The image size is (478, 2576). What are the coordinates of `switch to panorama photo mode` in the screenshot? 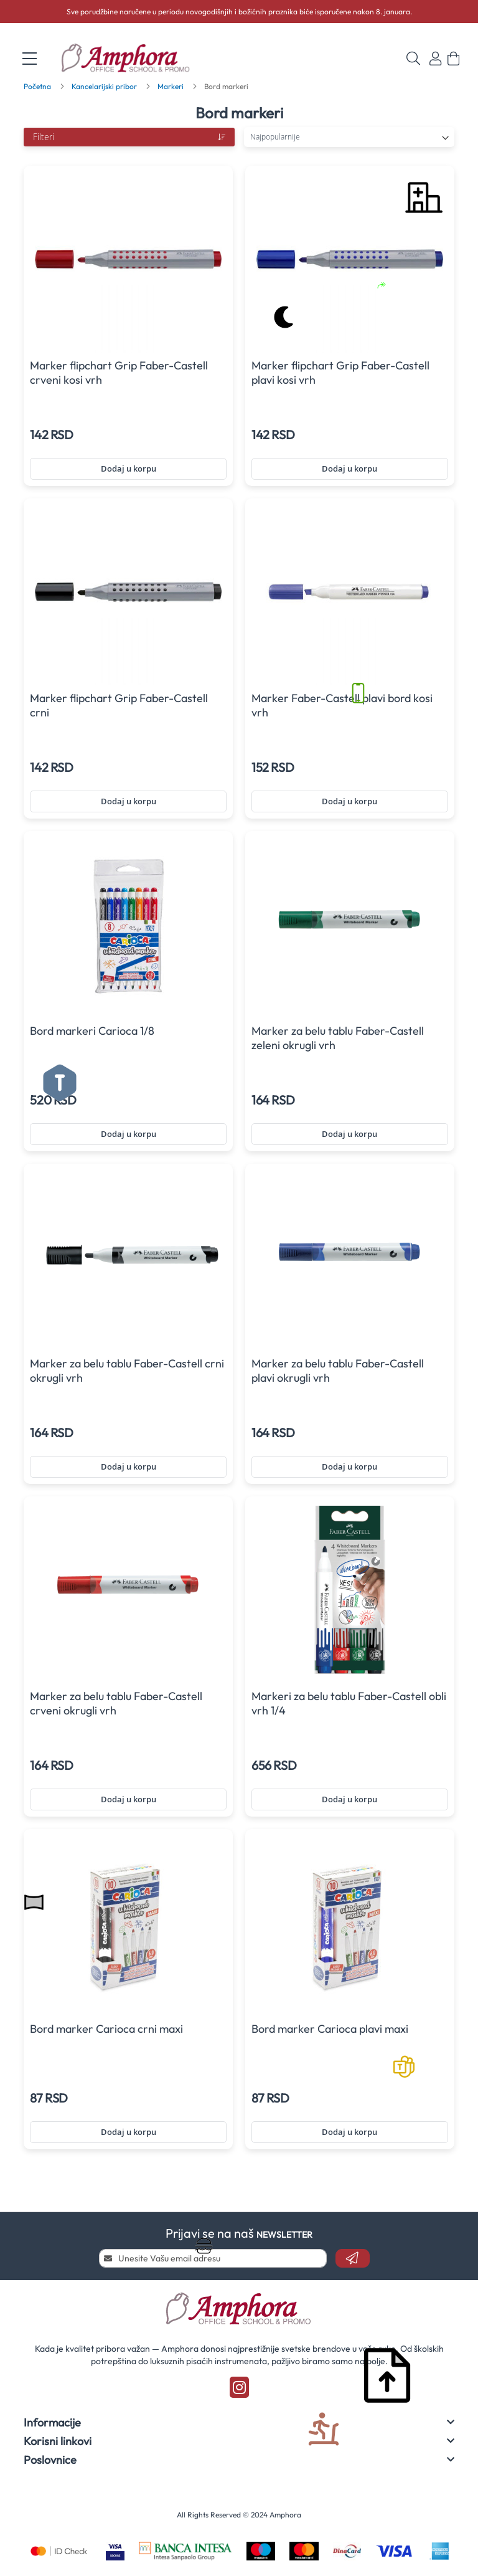 It's located at (34, 1902).